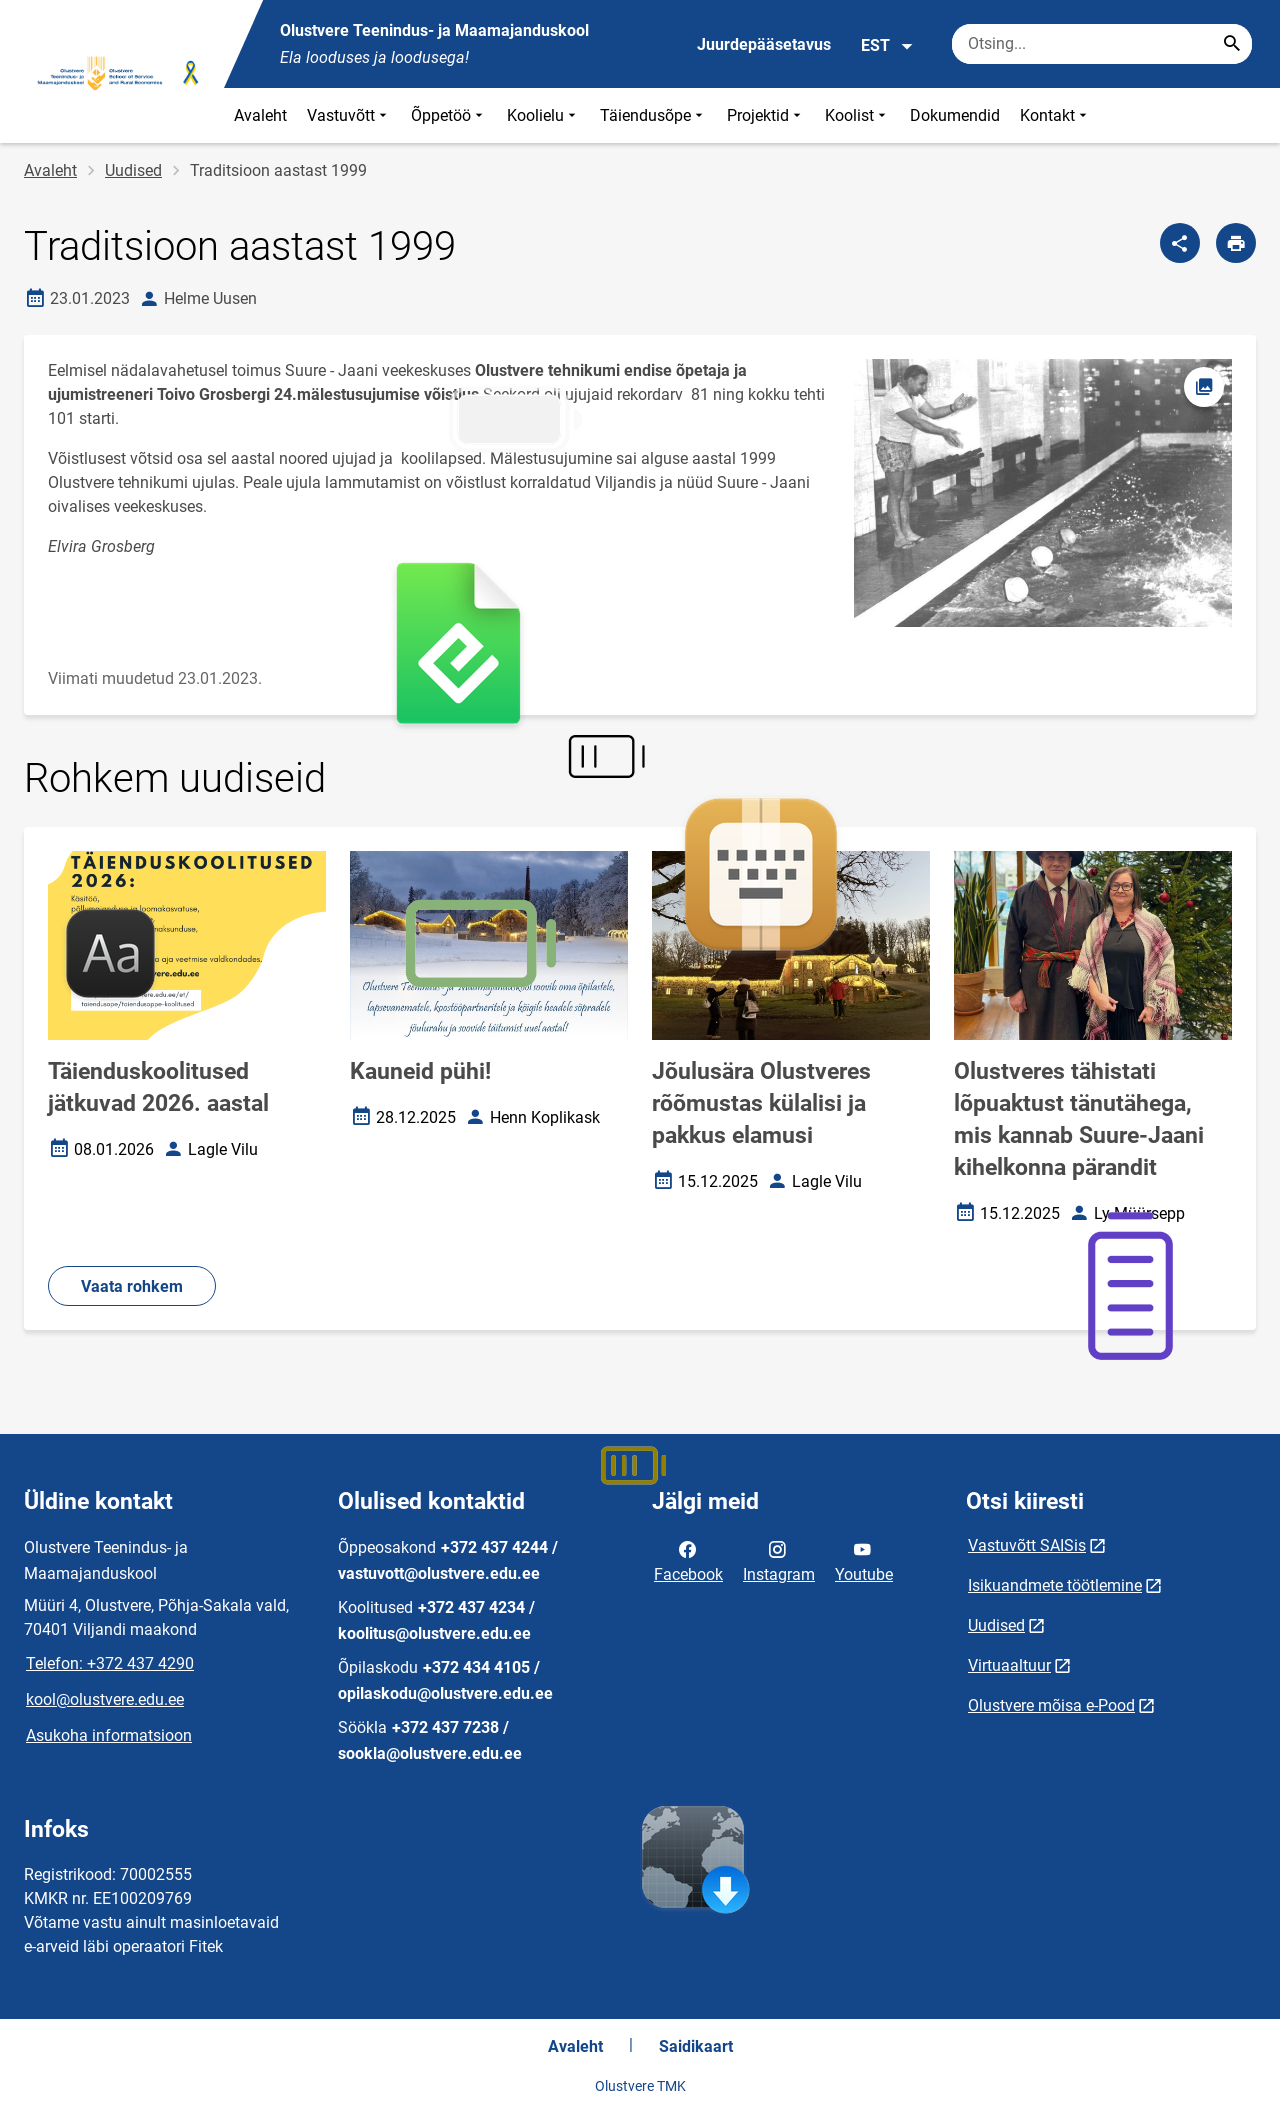  What do you see at coordinates (458, 646) in the screenshot?
I see `an epub ebook file` at bounding box center [458, 646].